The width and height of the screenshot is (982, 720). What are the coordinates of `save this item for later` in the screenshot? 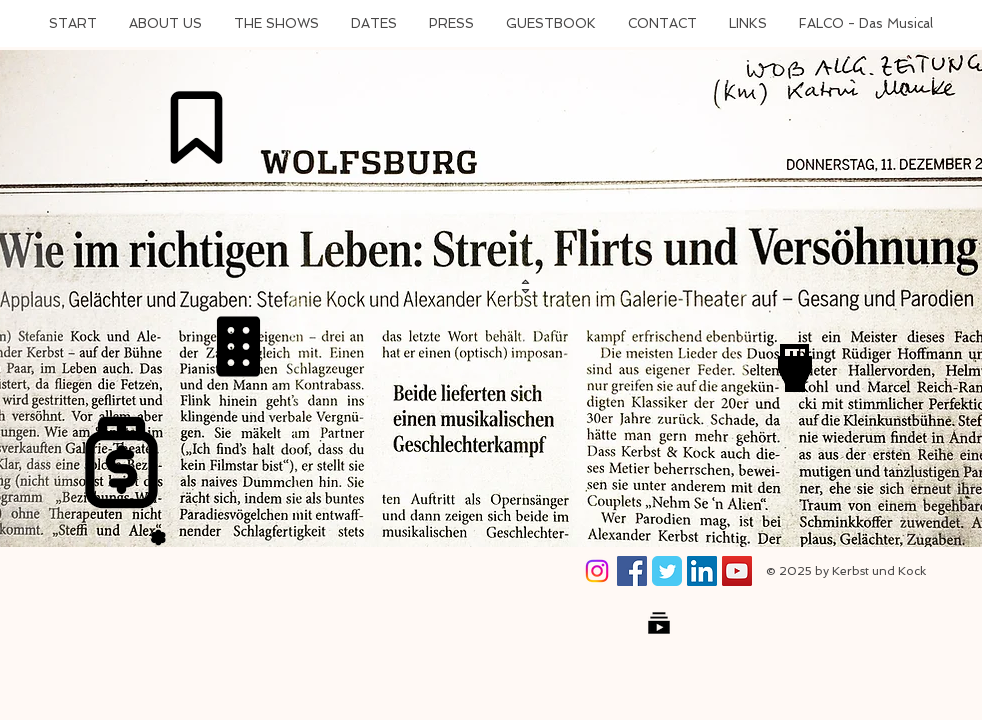 It's located at (196, 127).